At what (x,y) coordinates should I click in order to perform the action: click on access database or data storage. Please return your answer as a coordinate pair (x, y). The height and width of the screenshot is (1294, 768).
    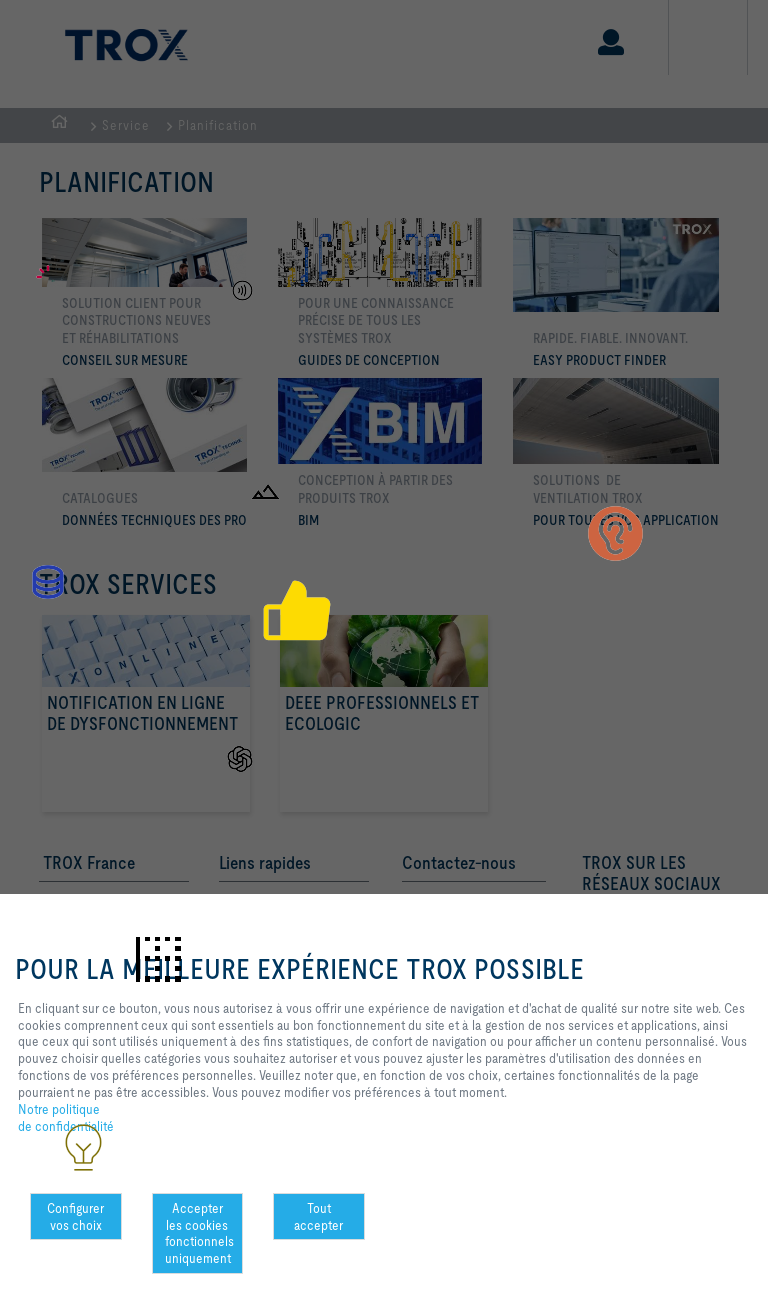
    Looking at the image, I should click on (48, 582).